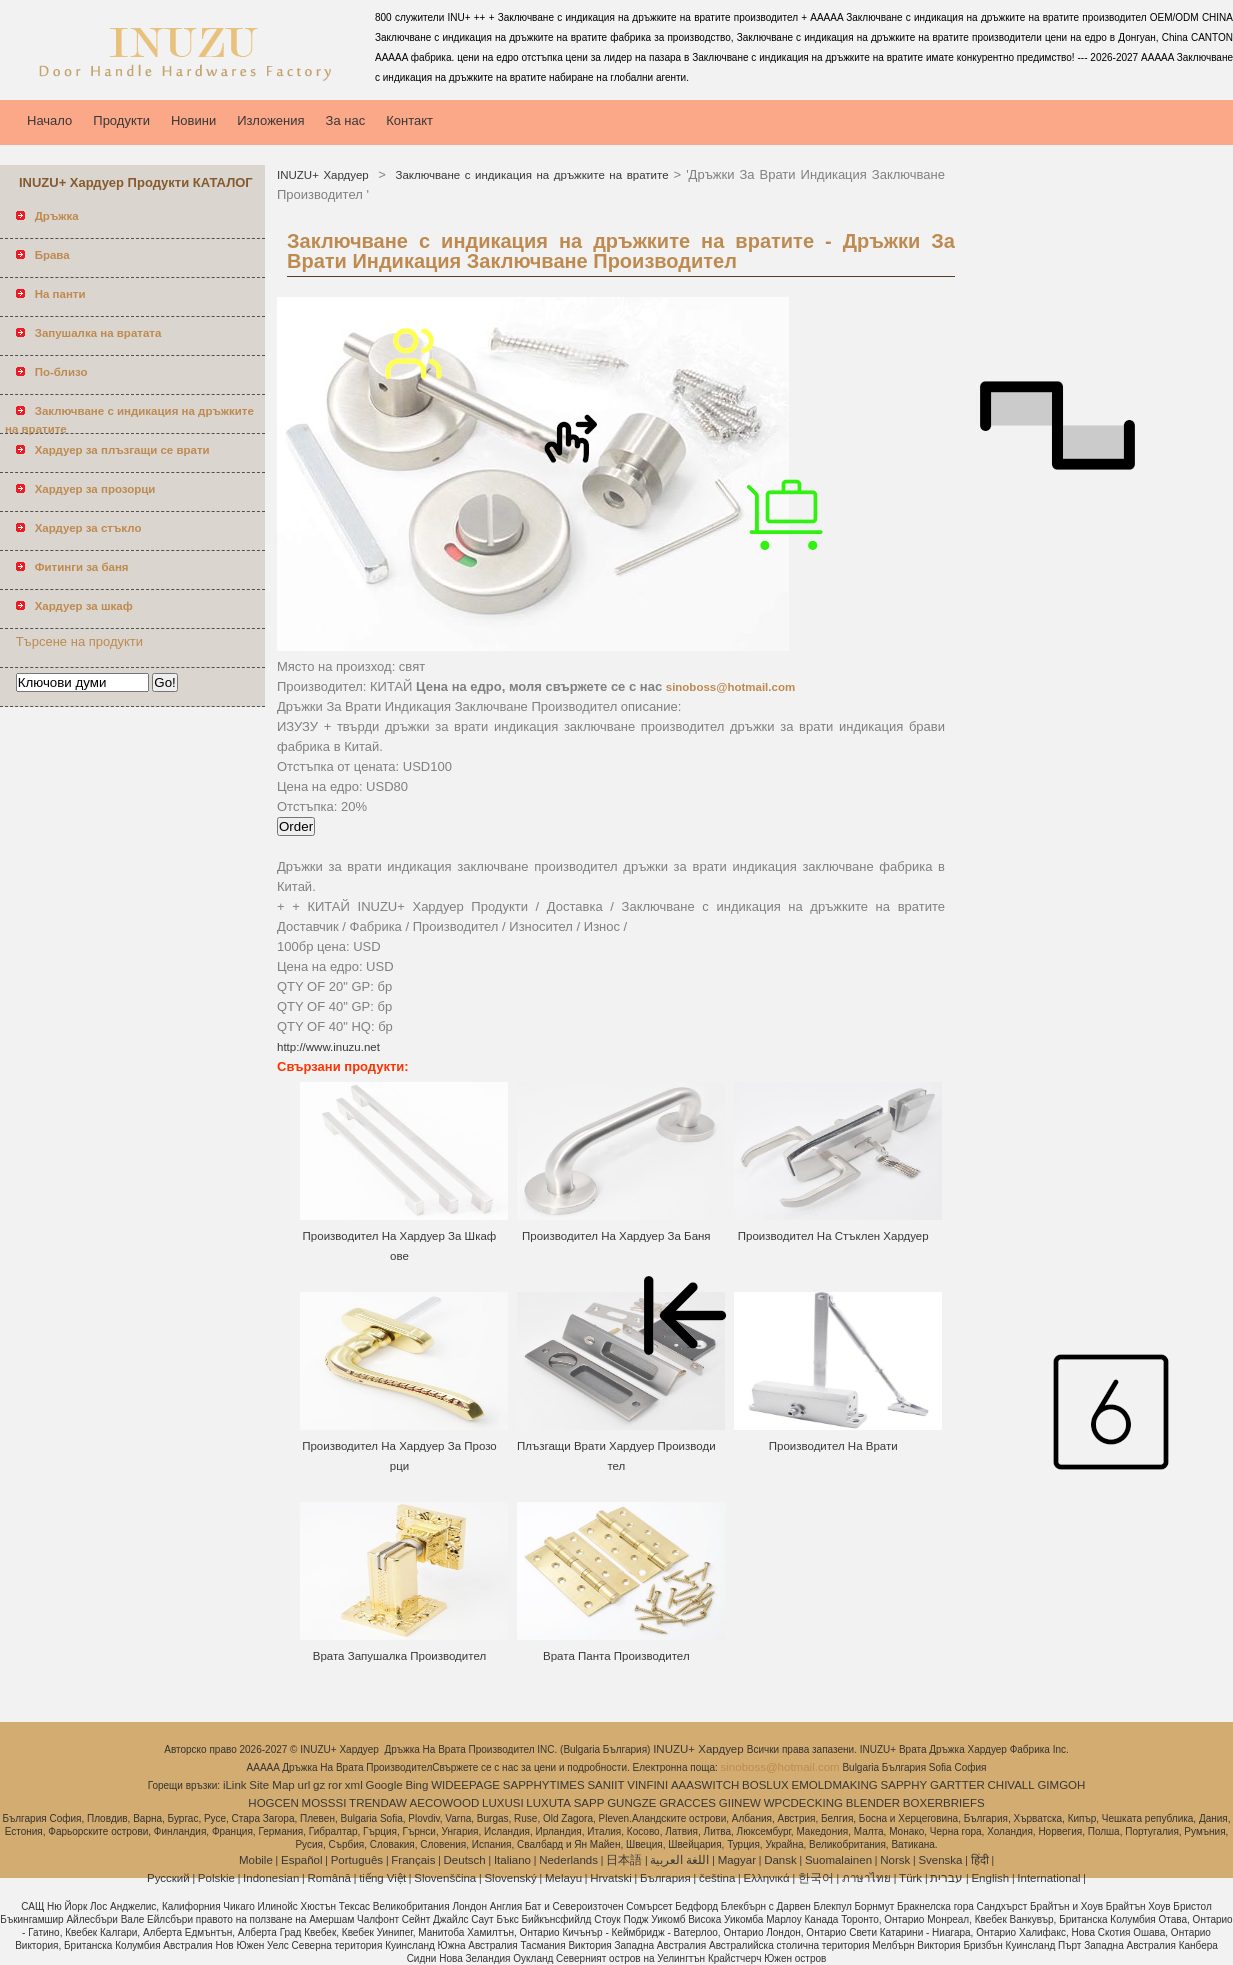  Describe the element at coordinates (413, 353) in the screenshot. I see `view all users or team members` at that location.